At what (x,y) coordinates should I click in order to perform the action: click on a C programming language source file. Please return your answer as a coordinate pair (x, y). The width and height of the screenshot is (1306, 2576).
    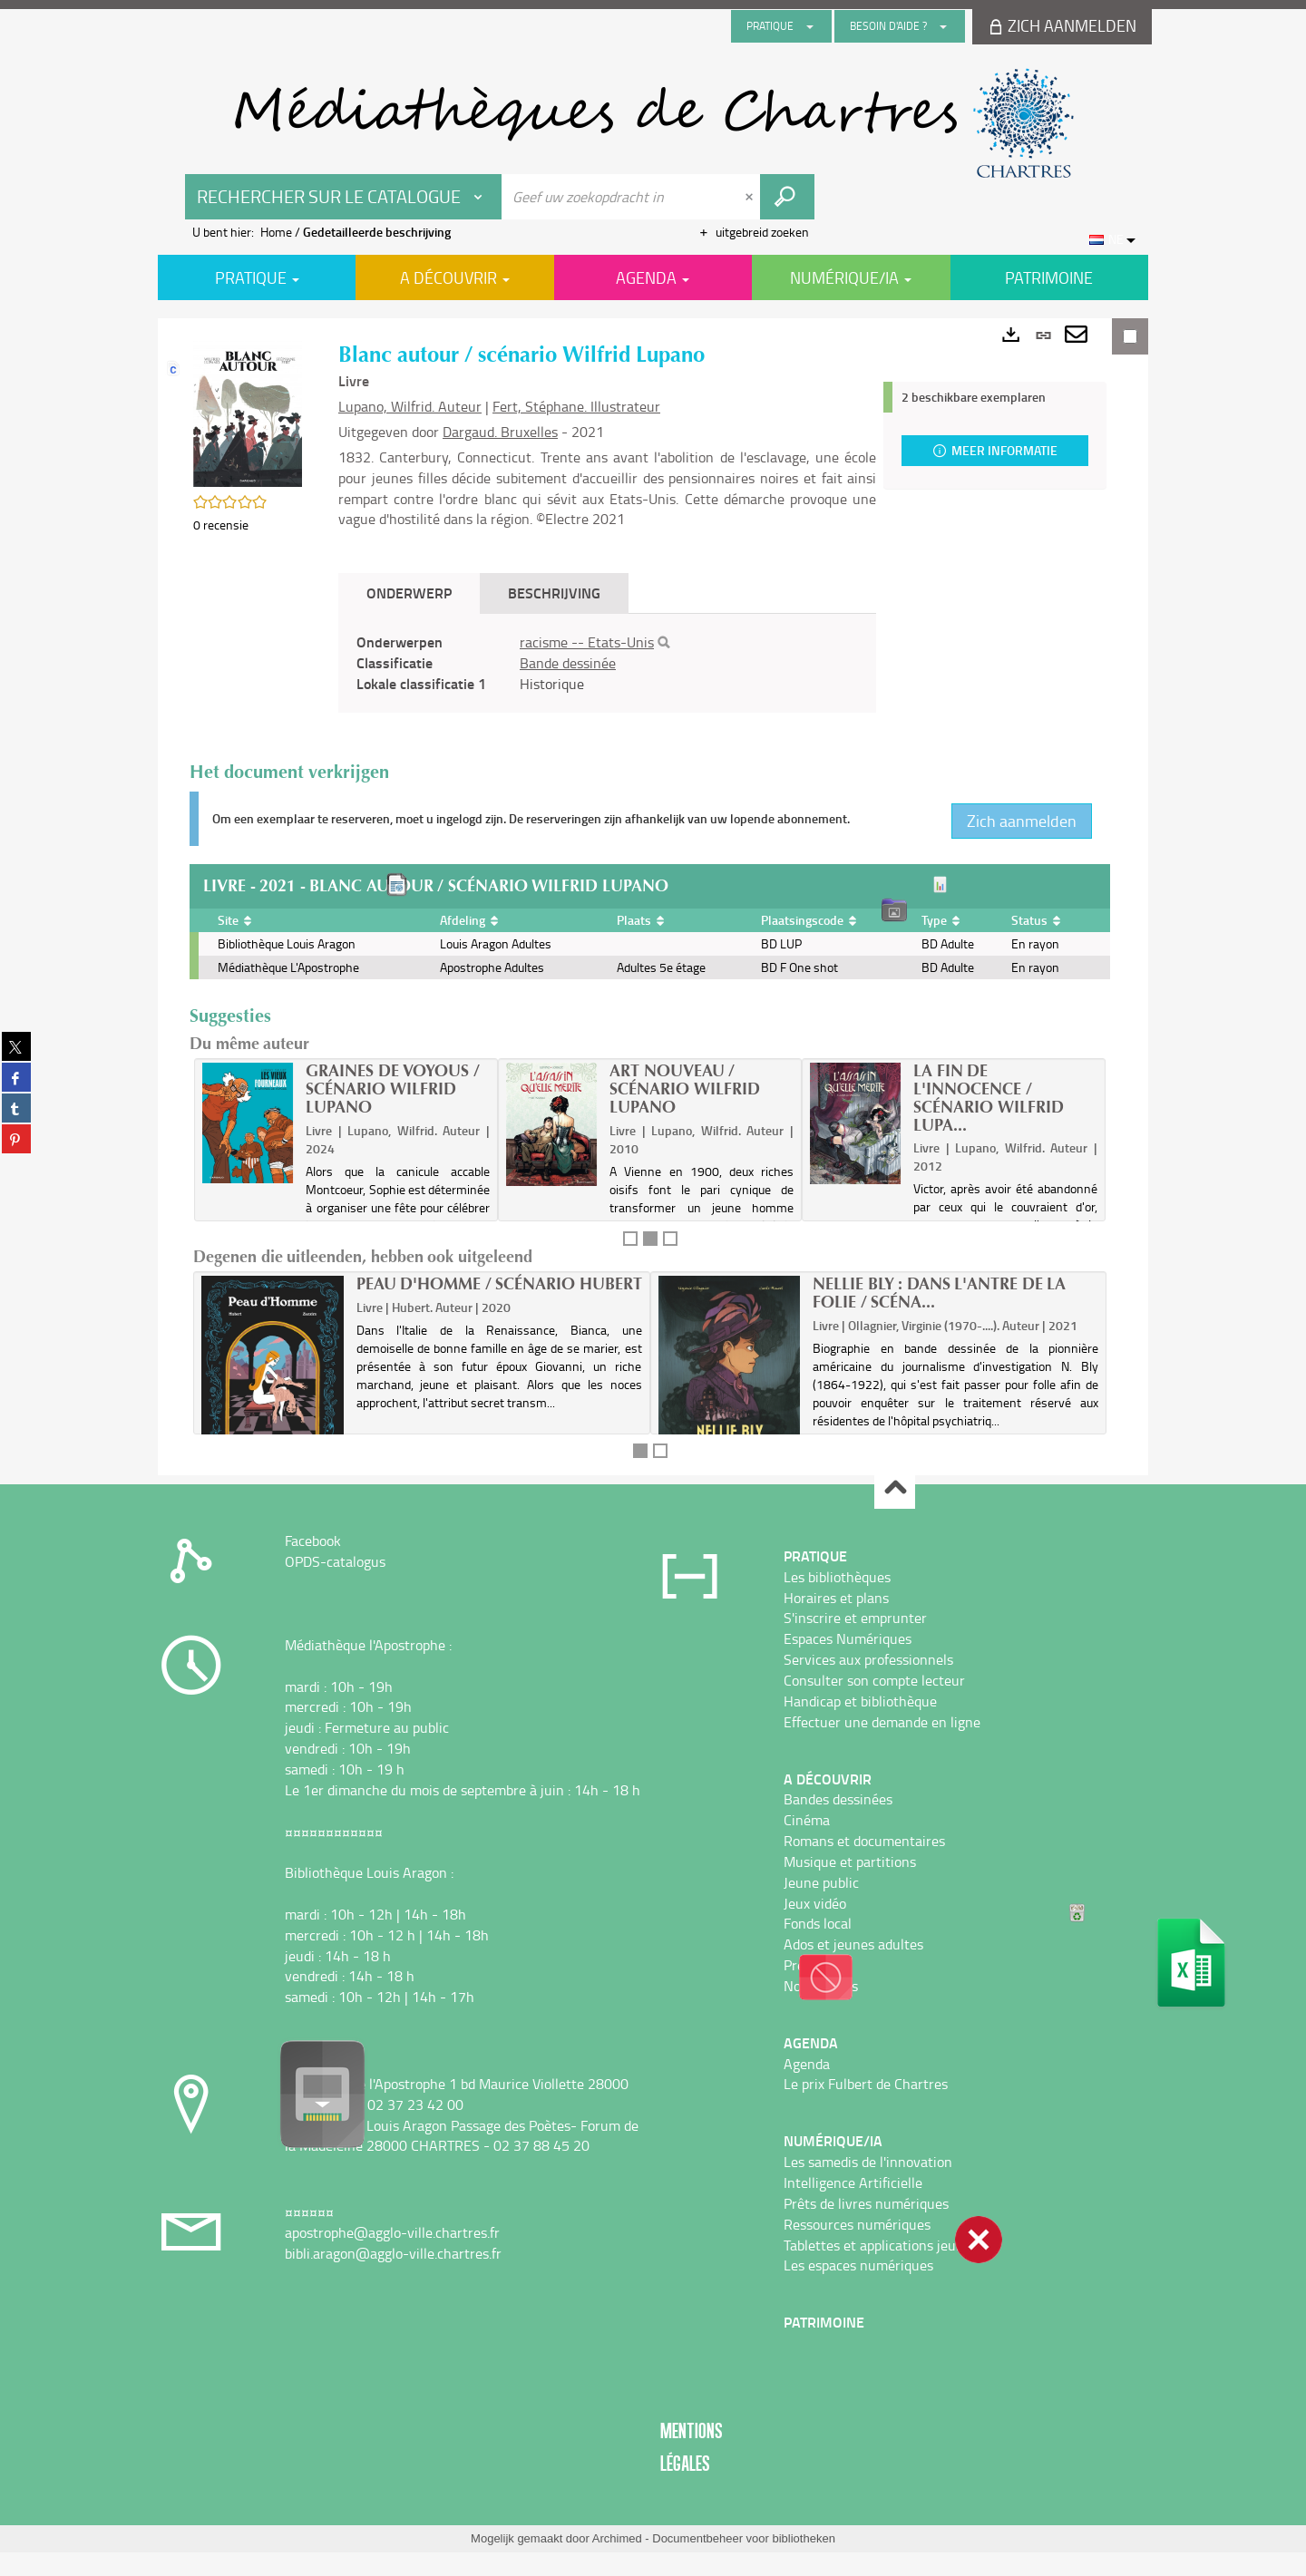
    Looking at the image, I should click on (173, 368).